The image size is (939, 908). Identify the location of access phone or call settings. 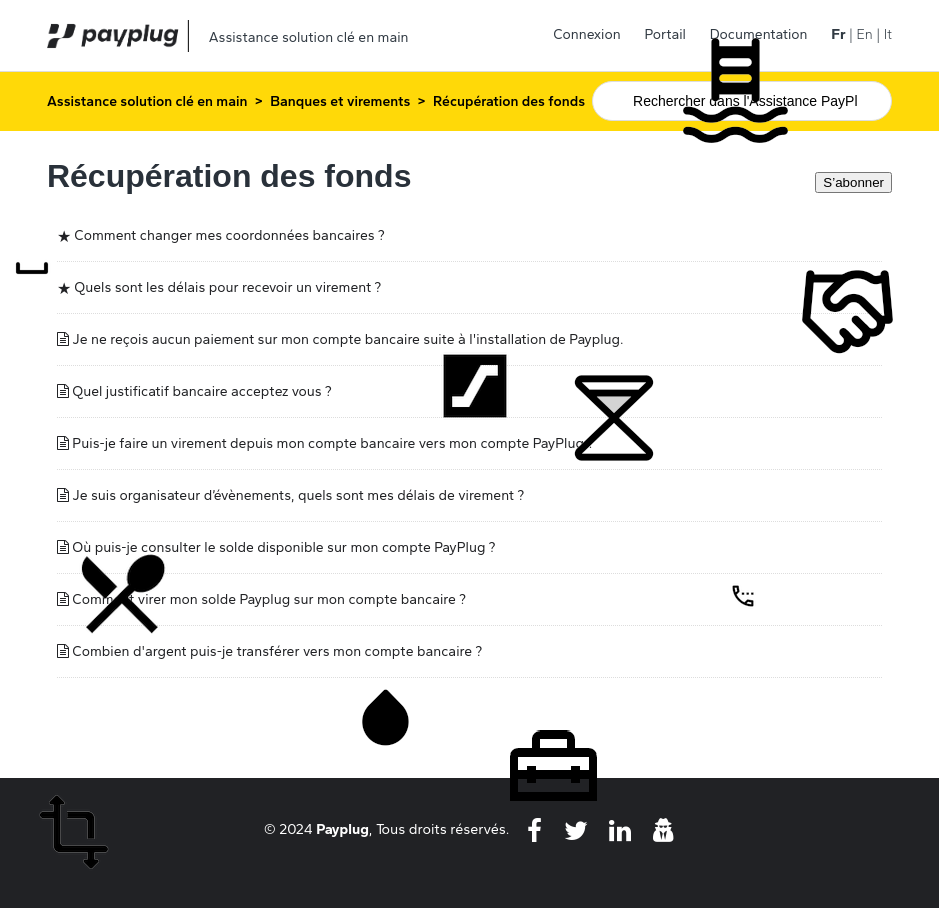
(743, 596).